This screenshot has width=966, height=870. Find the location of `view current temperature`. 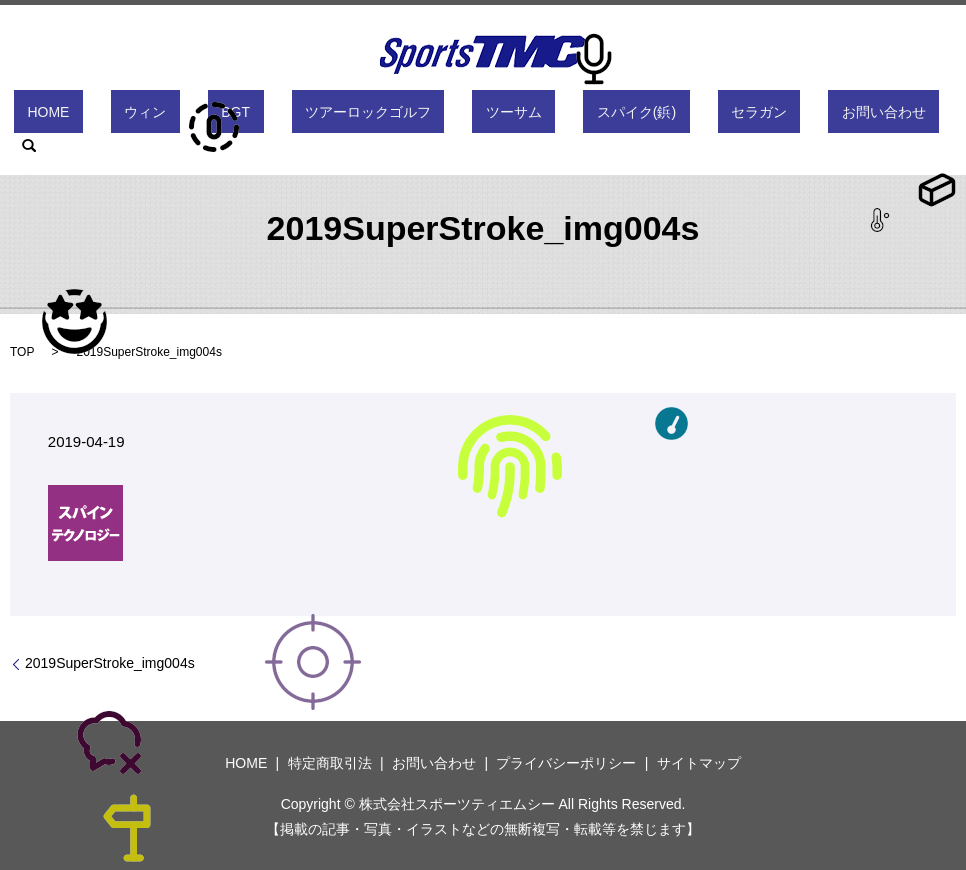

view current temperature is located at coordinates (878, 220).